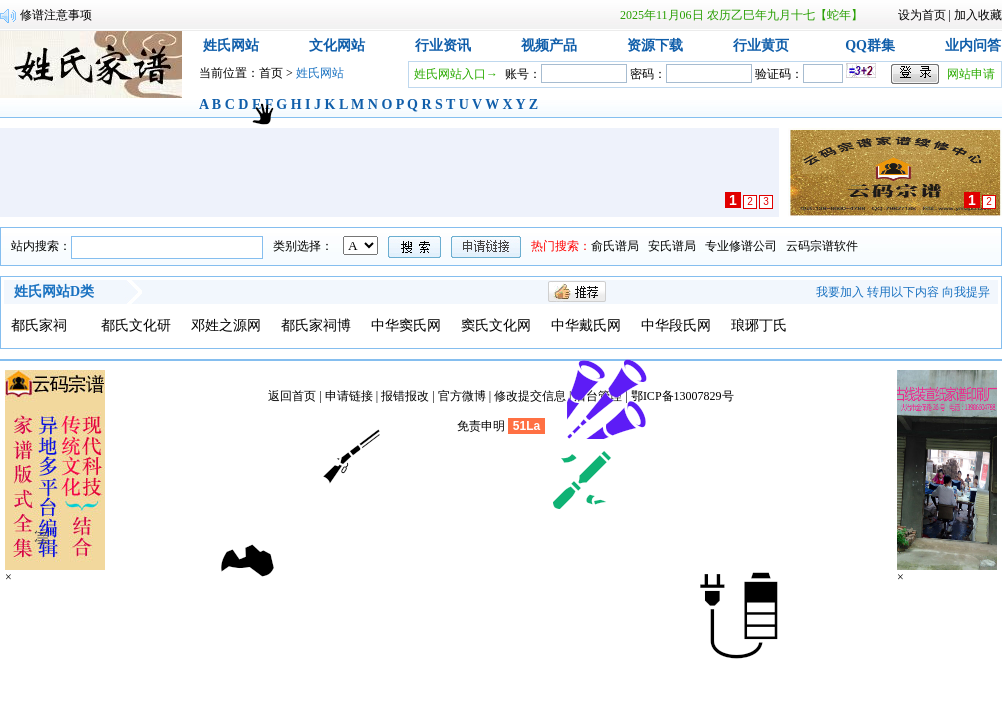 The height and width of the screenshot is (720, 1002). Describe the element at coordinates (351, 456) in the screenshot. I see `select rifle weapon in game inventory` at that location.